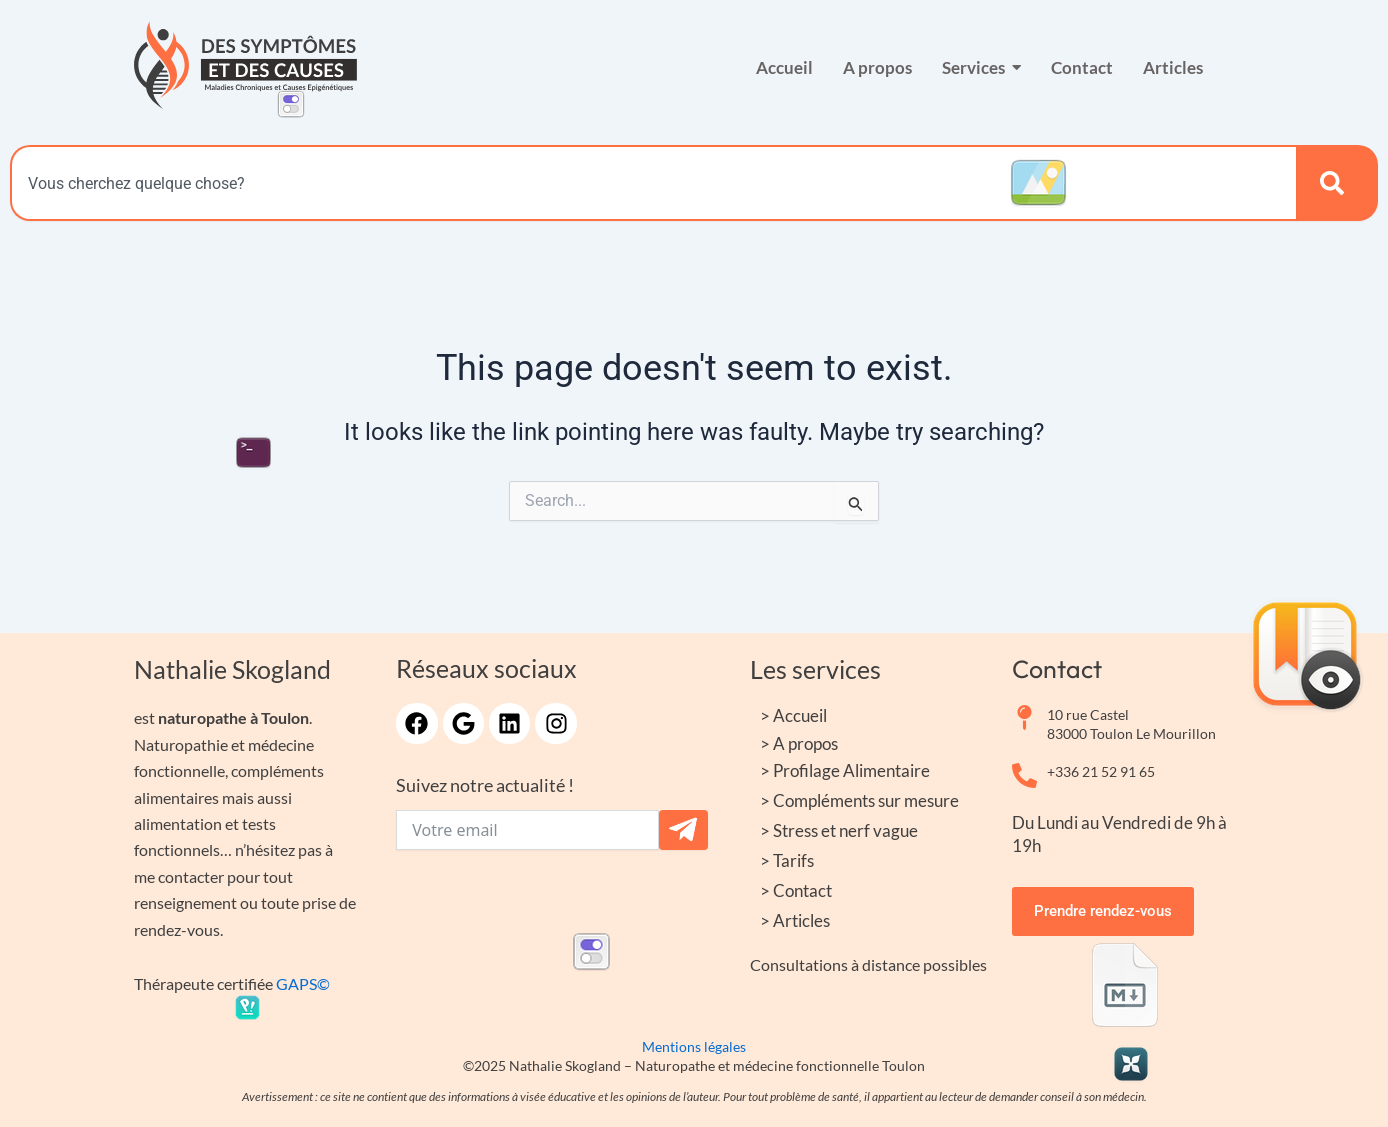  I want to click on open calibre e-book management app, so click(1305, 654).